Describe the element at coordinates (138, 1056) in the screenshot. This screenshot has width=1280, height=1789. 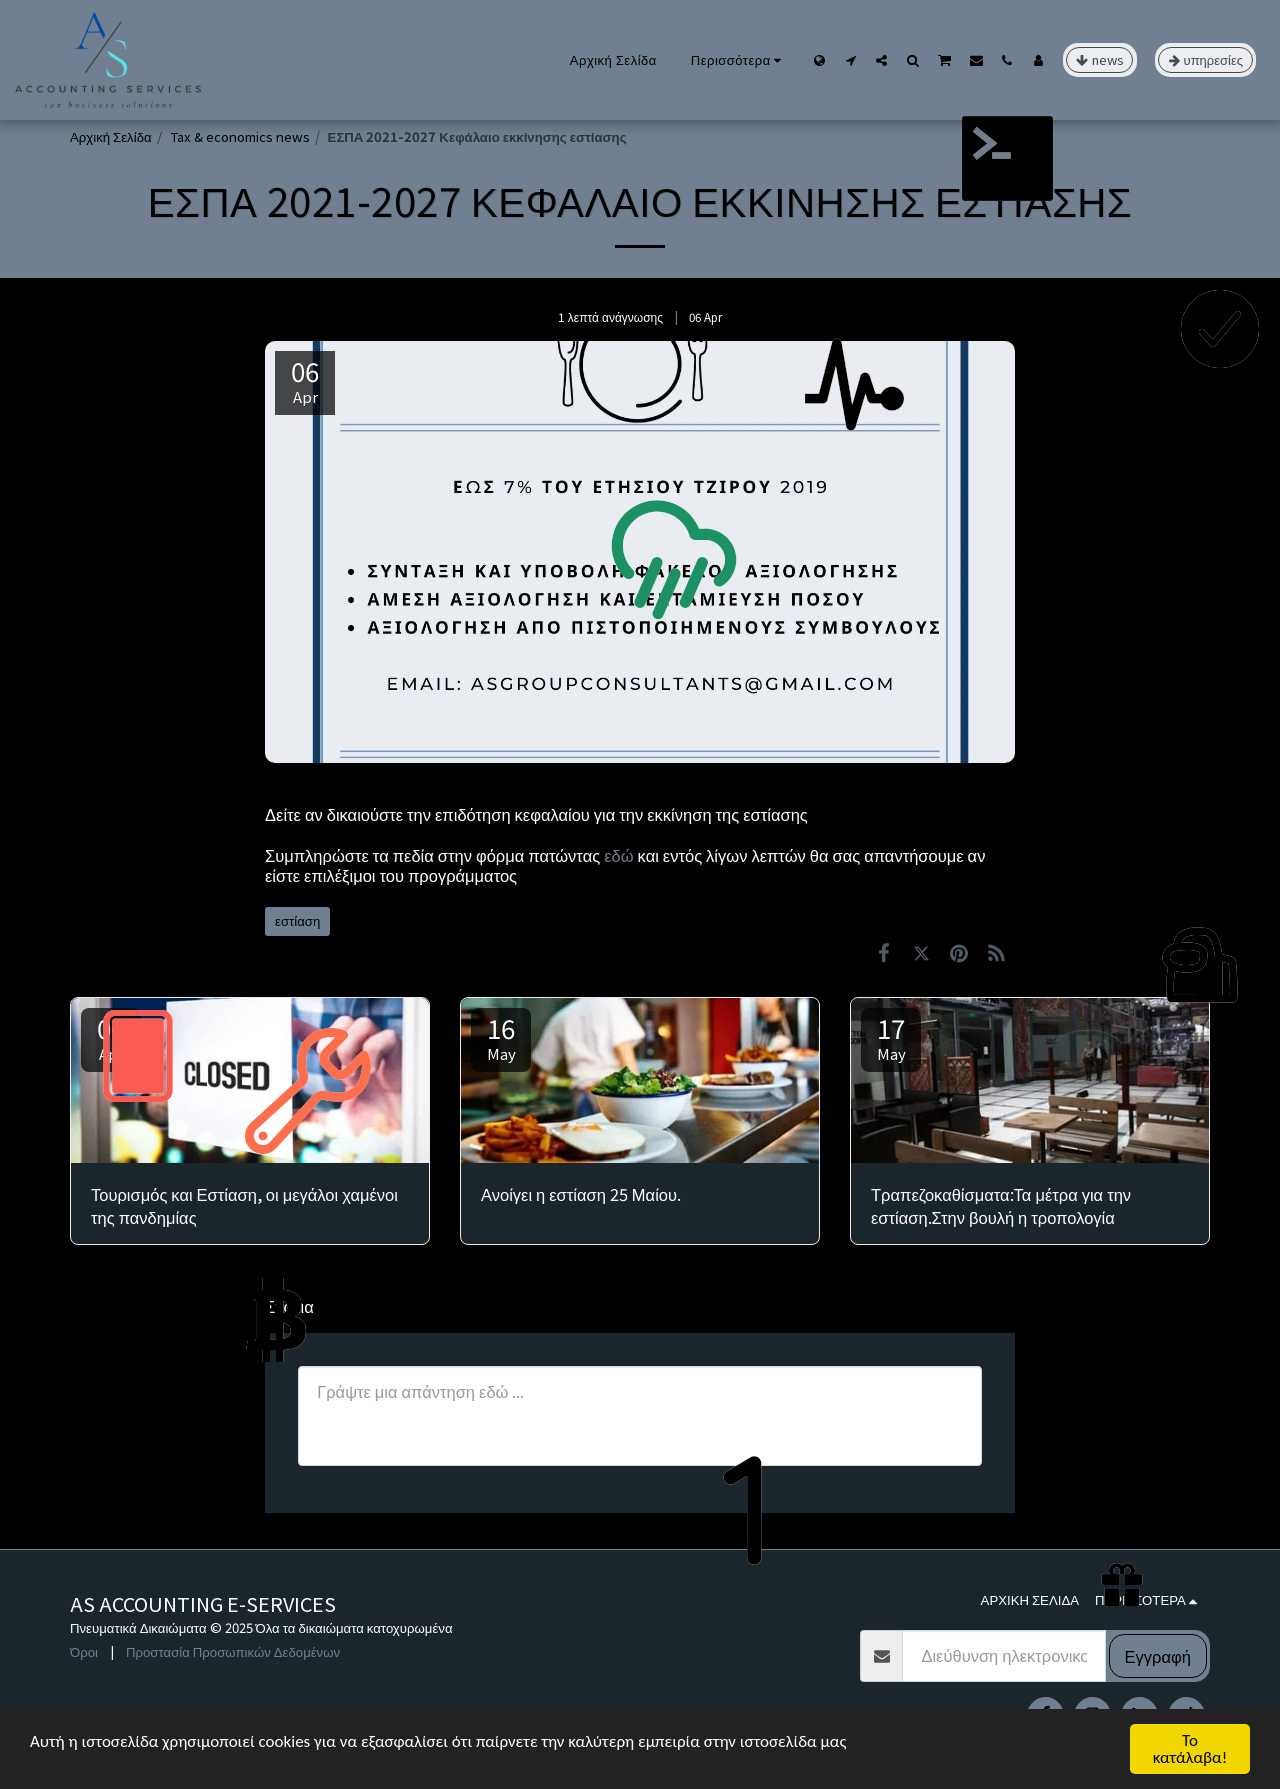
I see `switch to tablet view or portrait mode` at that location.